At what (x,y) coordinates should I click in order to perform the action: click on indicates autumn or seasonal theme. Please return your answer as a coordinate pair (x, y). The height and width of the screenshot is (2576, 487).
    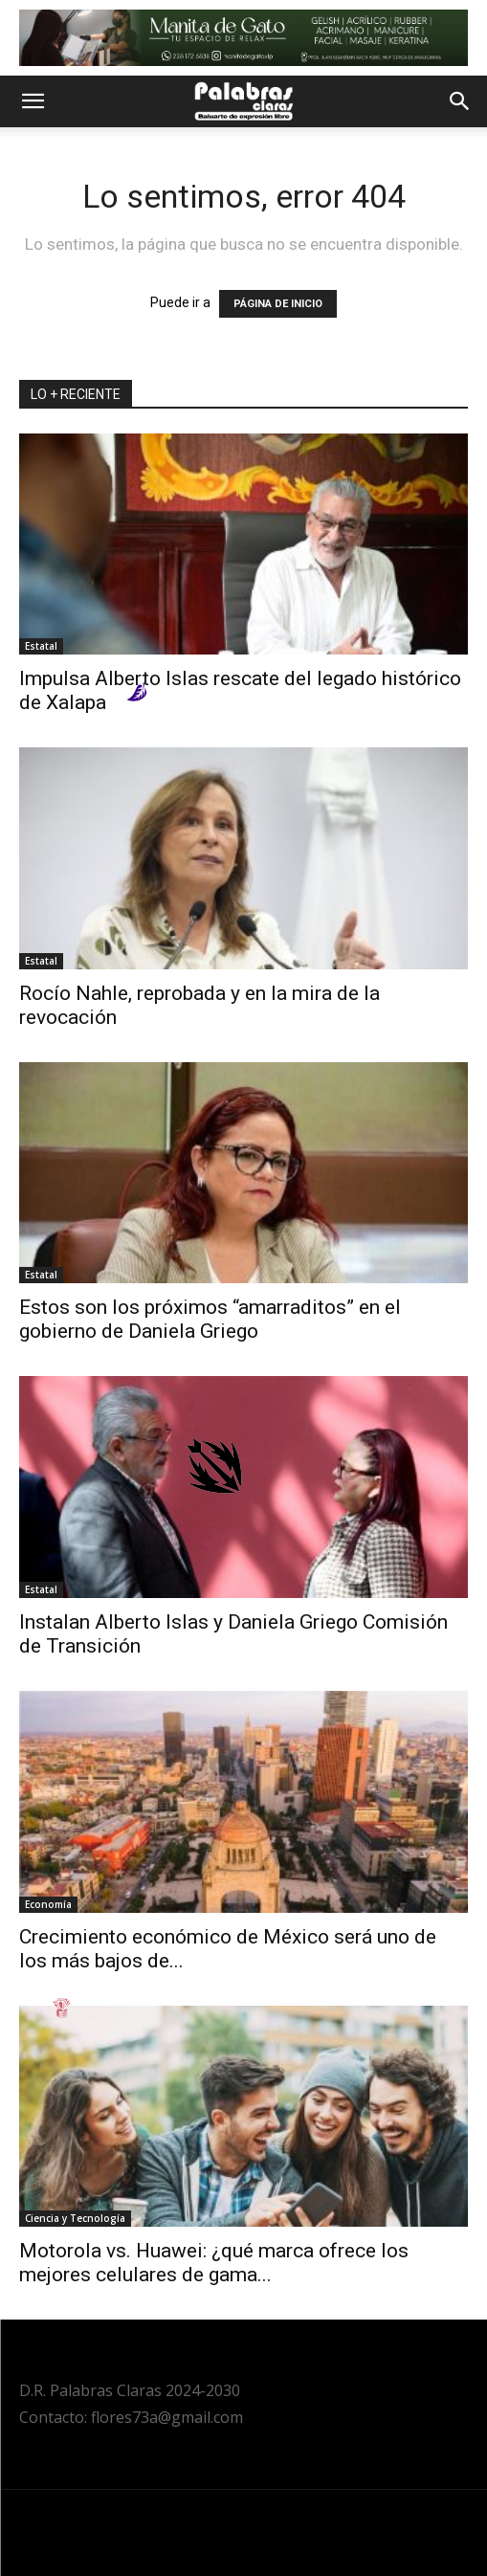
    Looking at the image, I should click on (136, 692).